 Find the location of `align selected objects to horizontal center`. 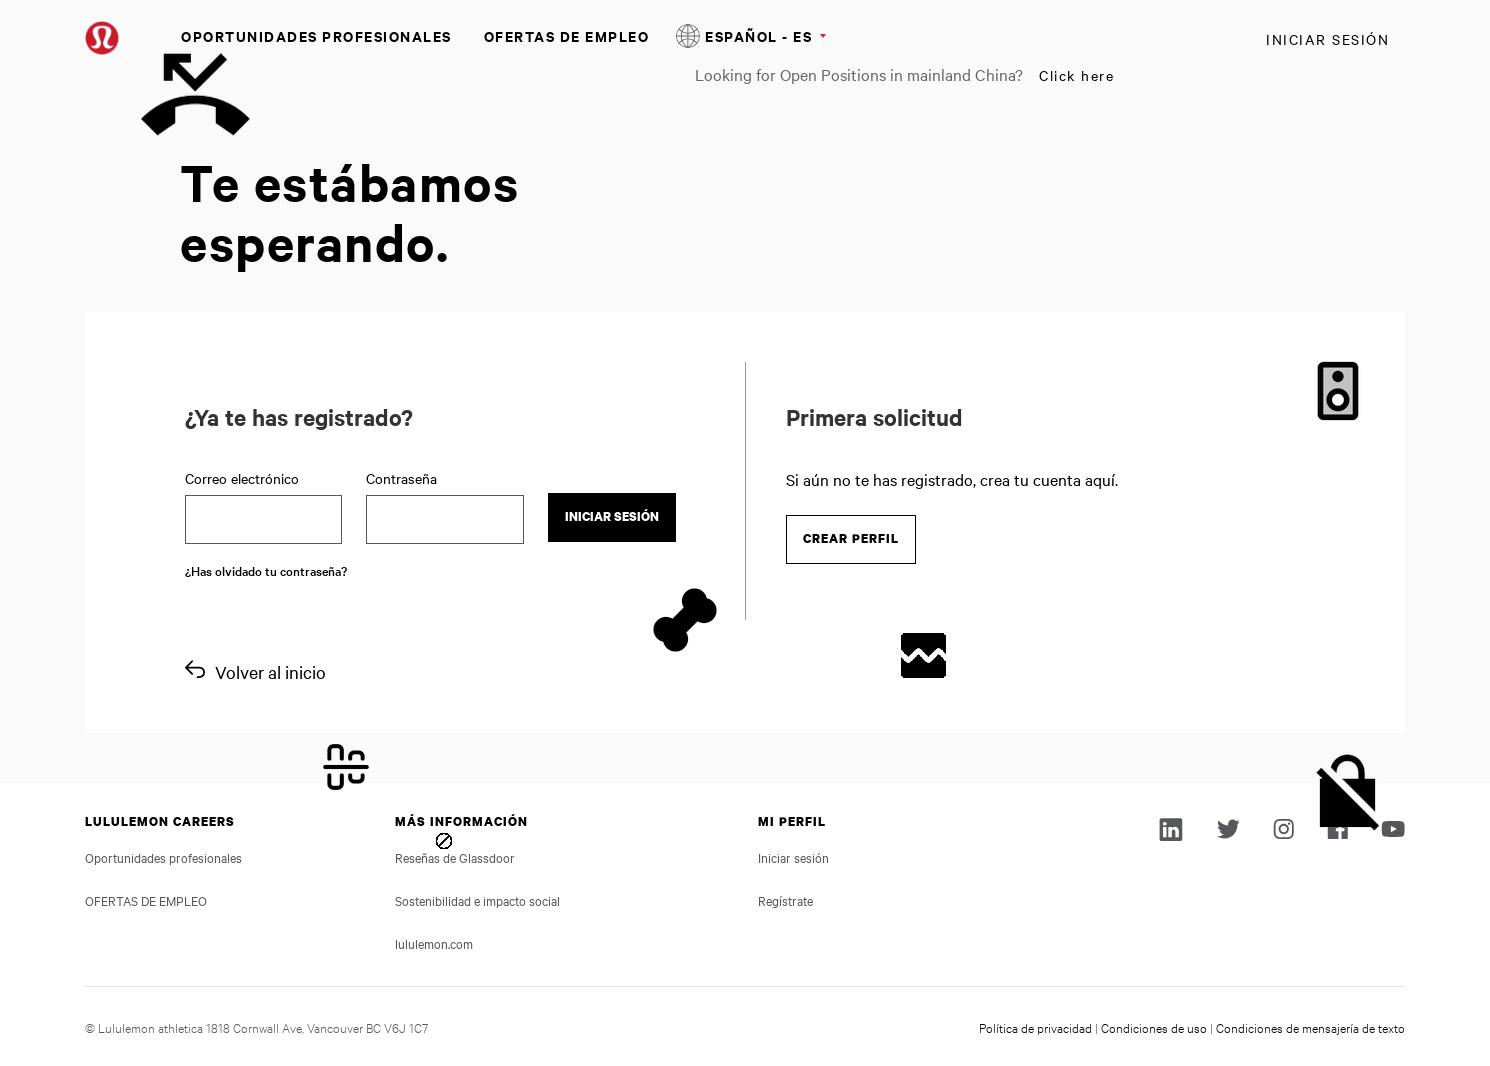

align selected objects to horizontal center is located at coordinates (346, 767).